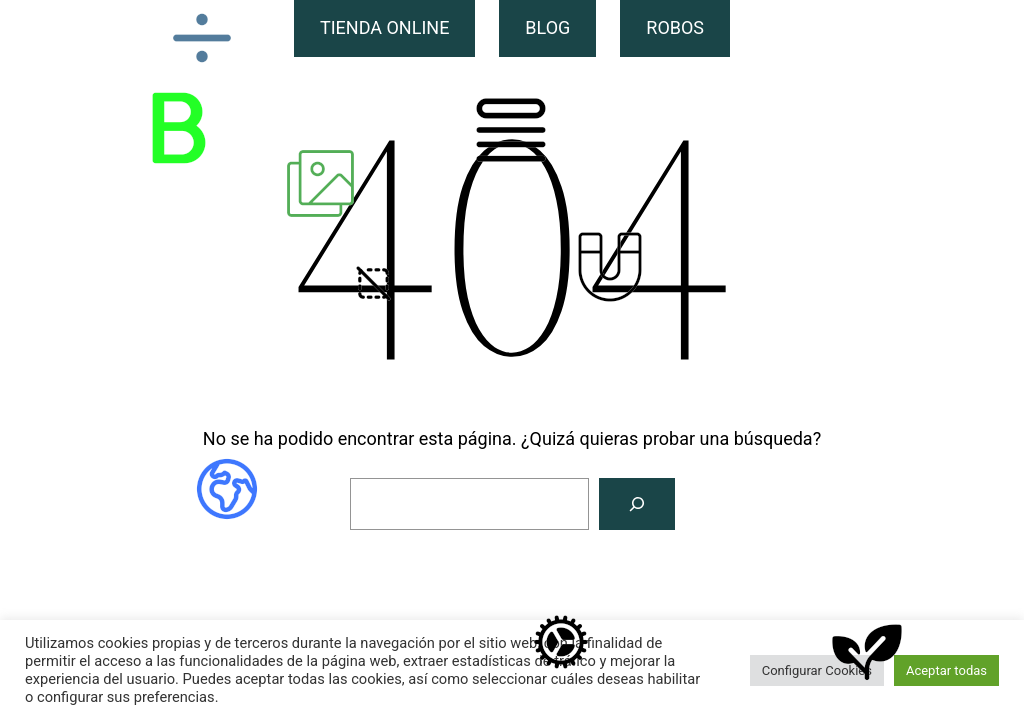  I want to click on access plant care or gardening features, so click(867, 650).